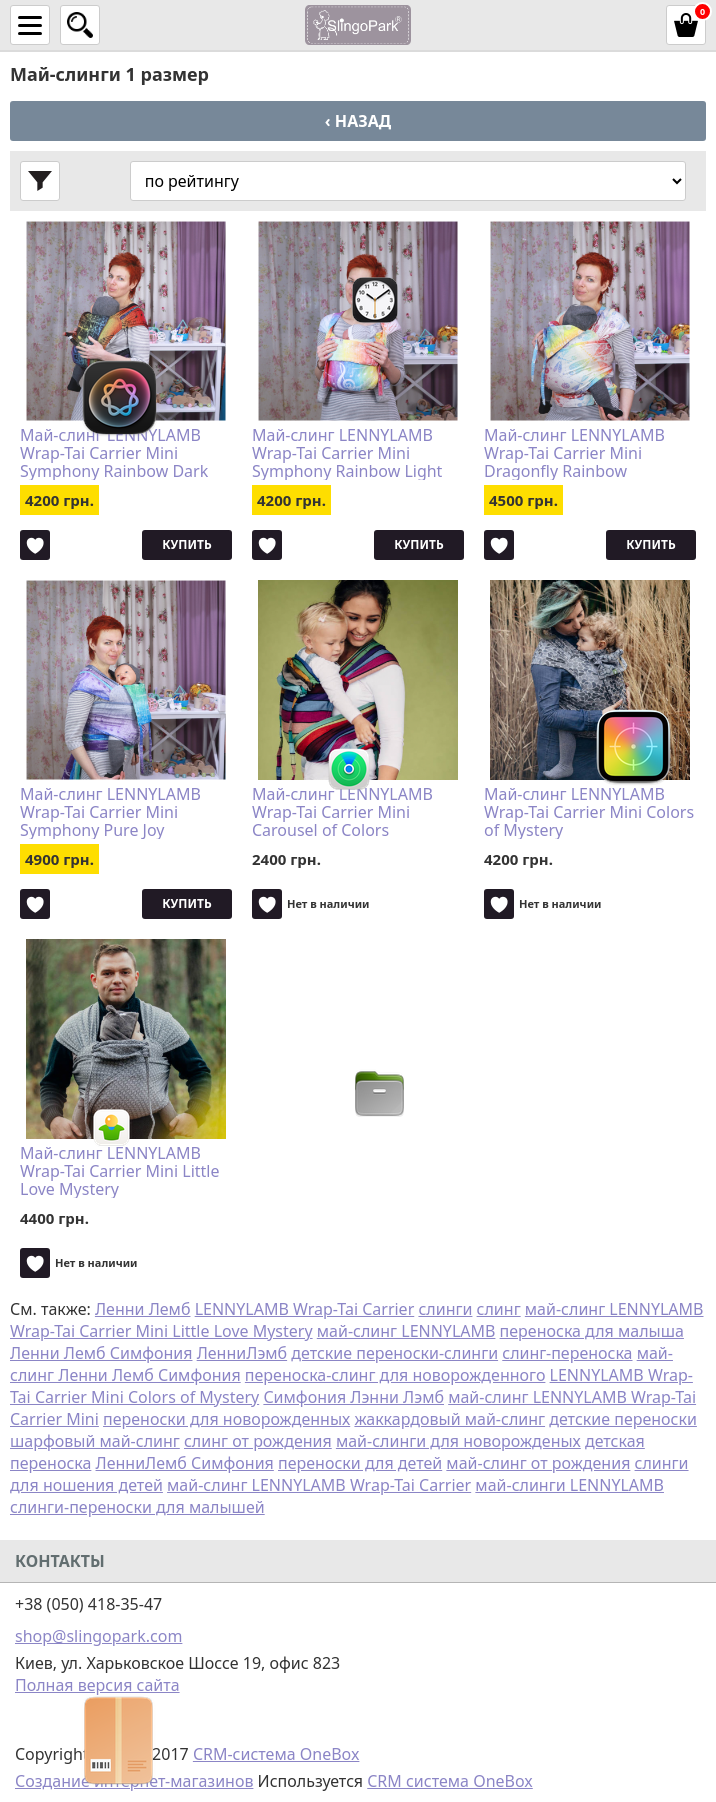  What do you see at coordinates (633, 746) in the screenshot?
I see `open ProDisplay Calibrator app` at bounding box center [633, 746].